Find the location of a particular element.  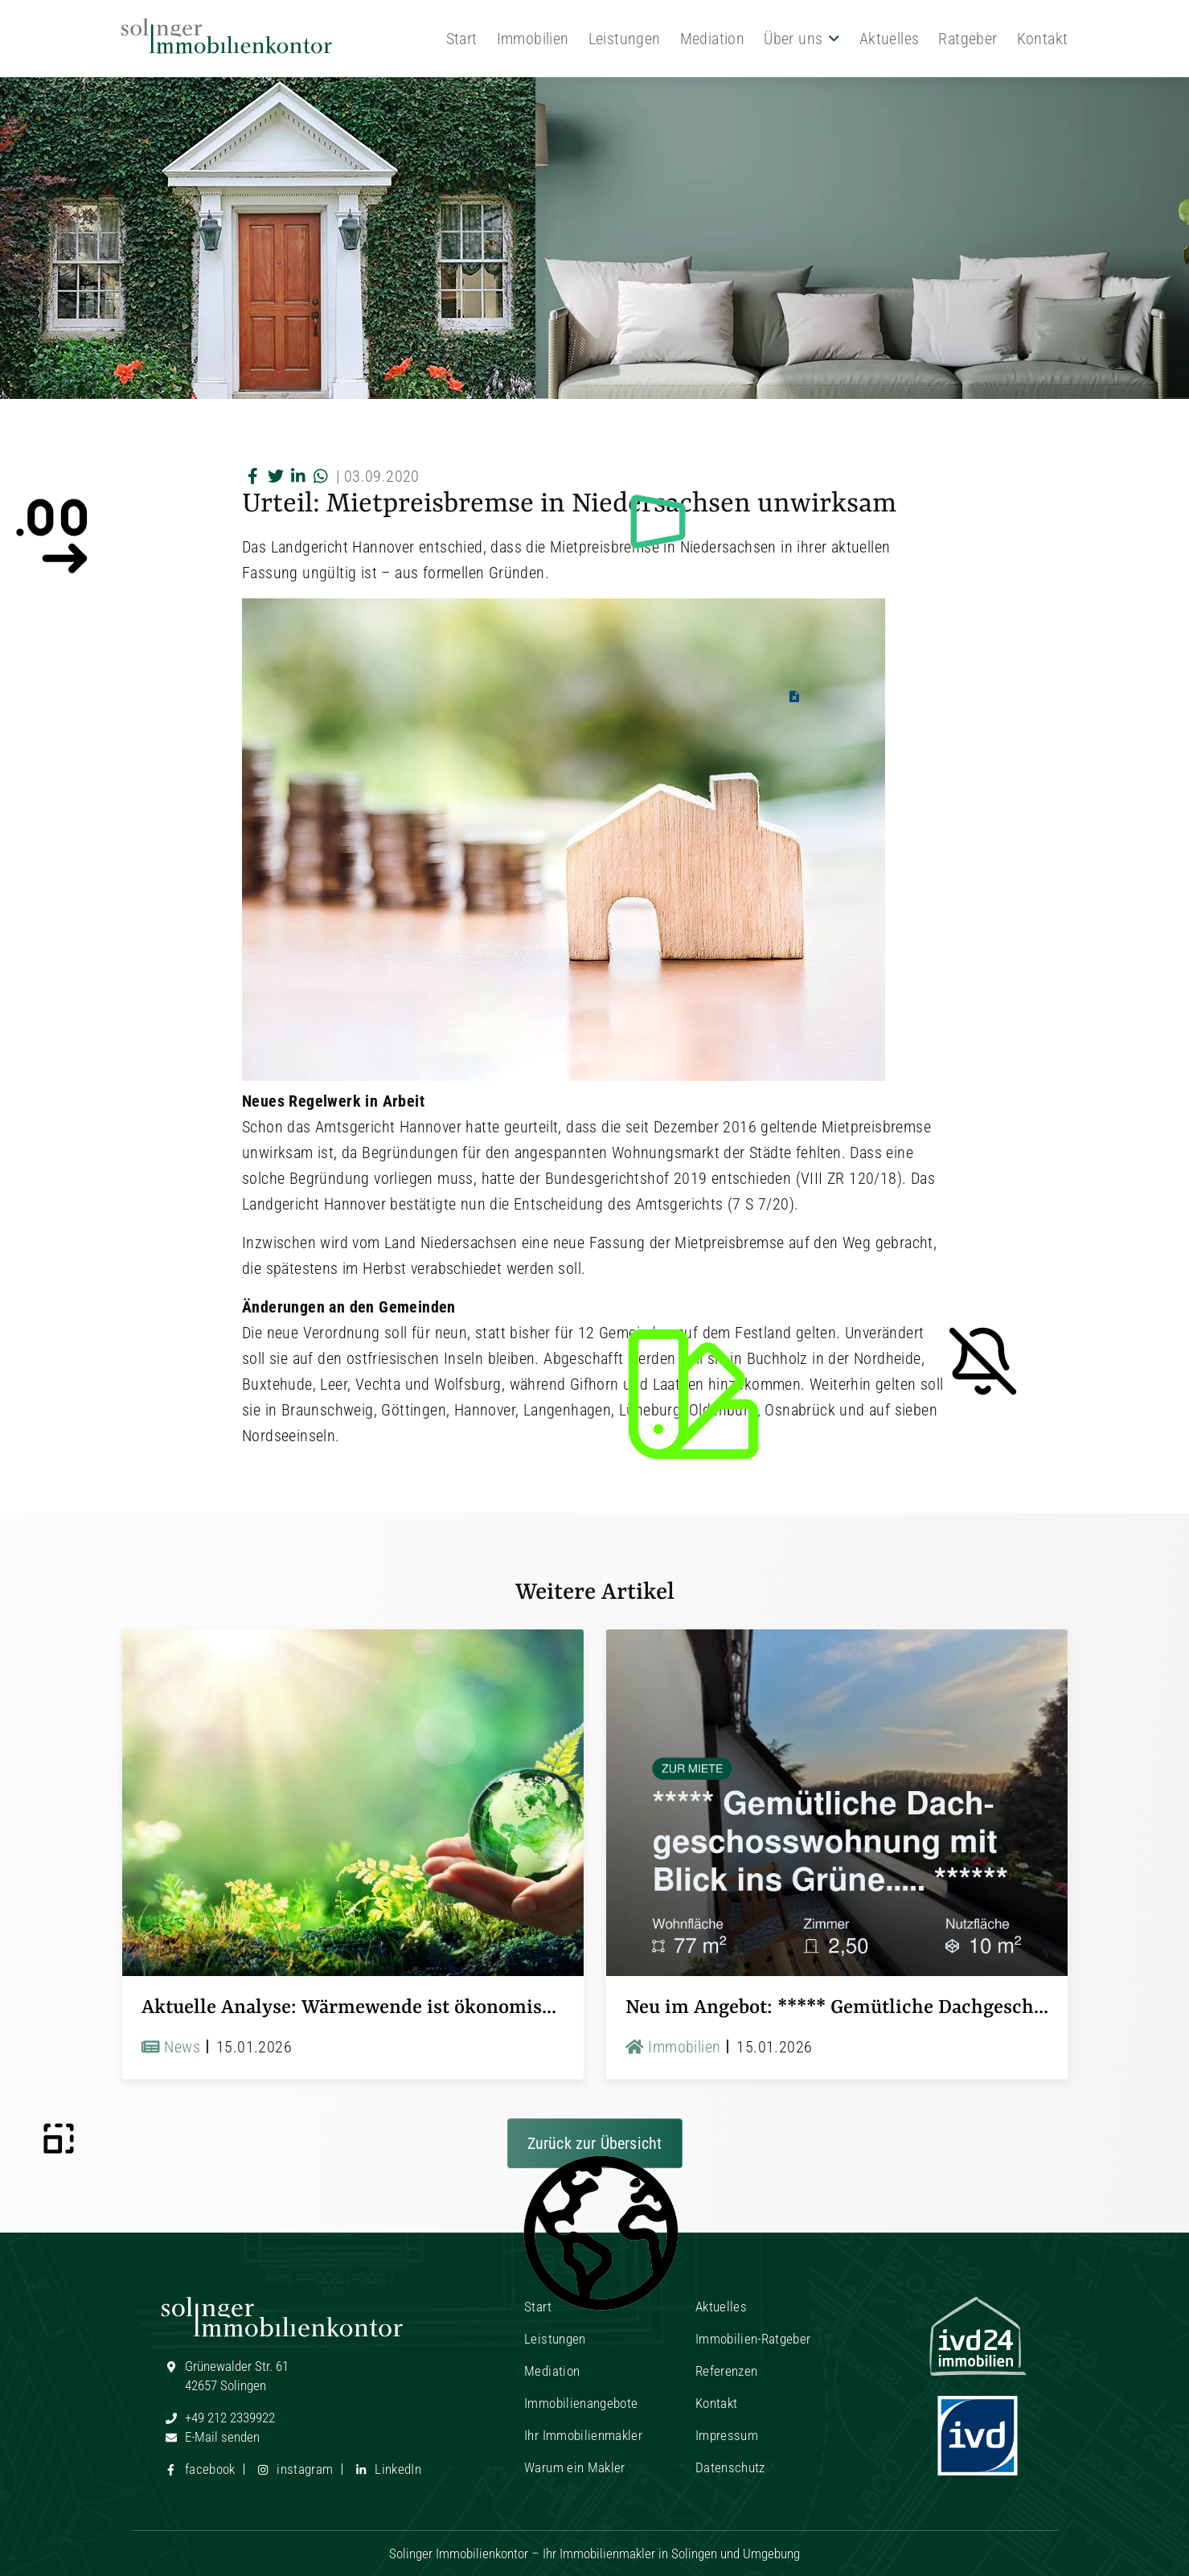

resize an element or window is located at coordinates (59, 2138).